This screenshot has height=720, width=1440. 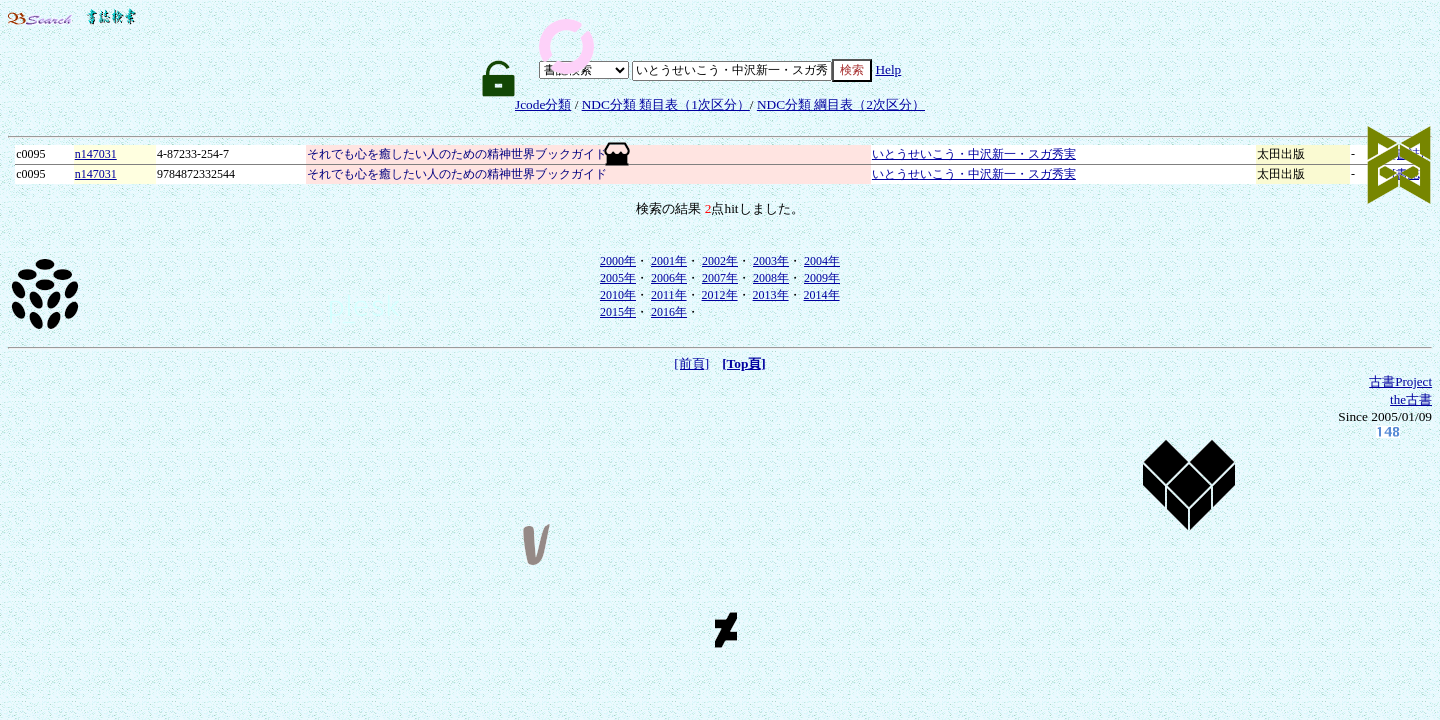 I want to click on open rustdesk remote desktop application, so click(x=566, y=46).